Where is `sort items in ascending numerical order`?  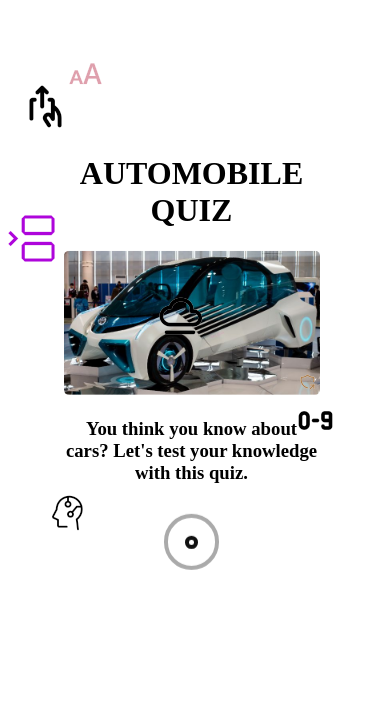 sort items in ascending numerical order is located at coordinates (315, 420).